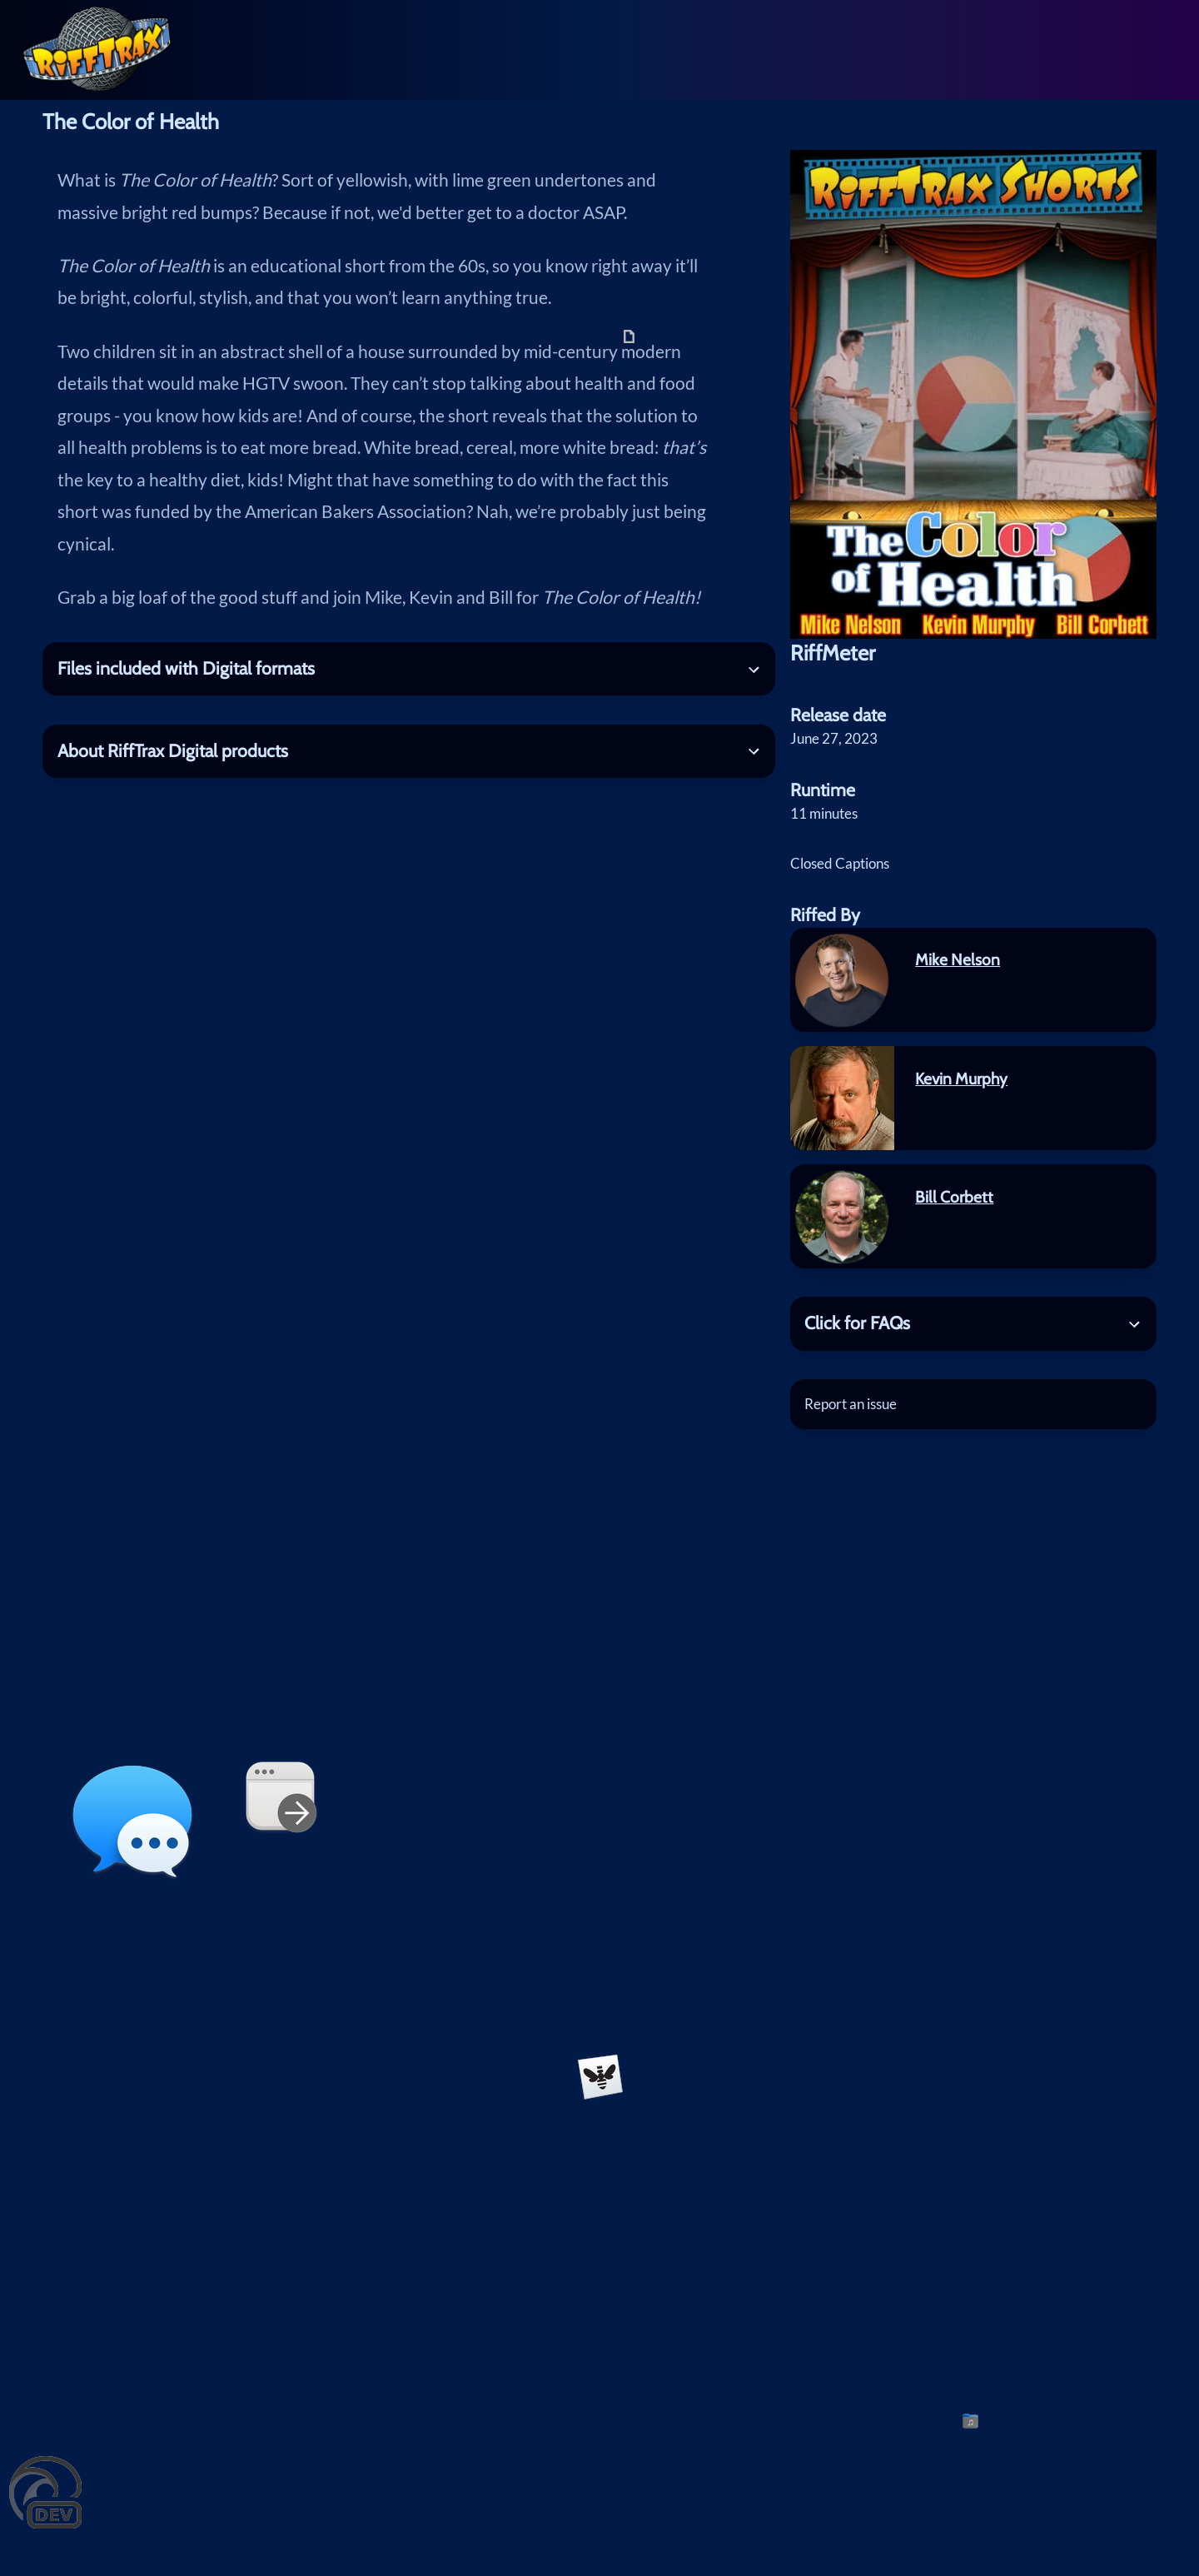 The width and height of the screenshot is (1199, 2576). Describe the element at coordinates (132, 1820) in the screenshot. I see `open messages preferences or settings` at that location.